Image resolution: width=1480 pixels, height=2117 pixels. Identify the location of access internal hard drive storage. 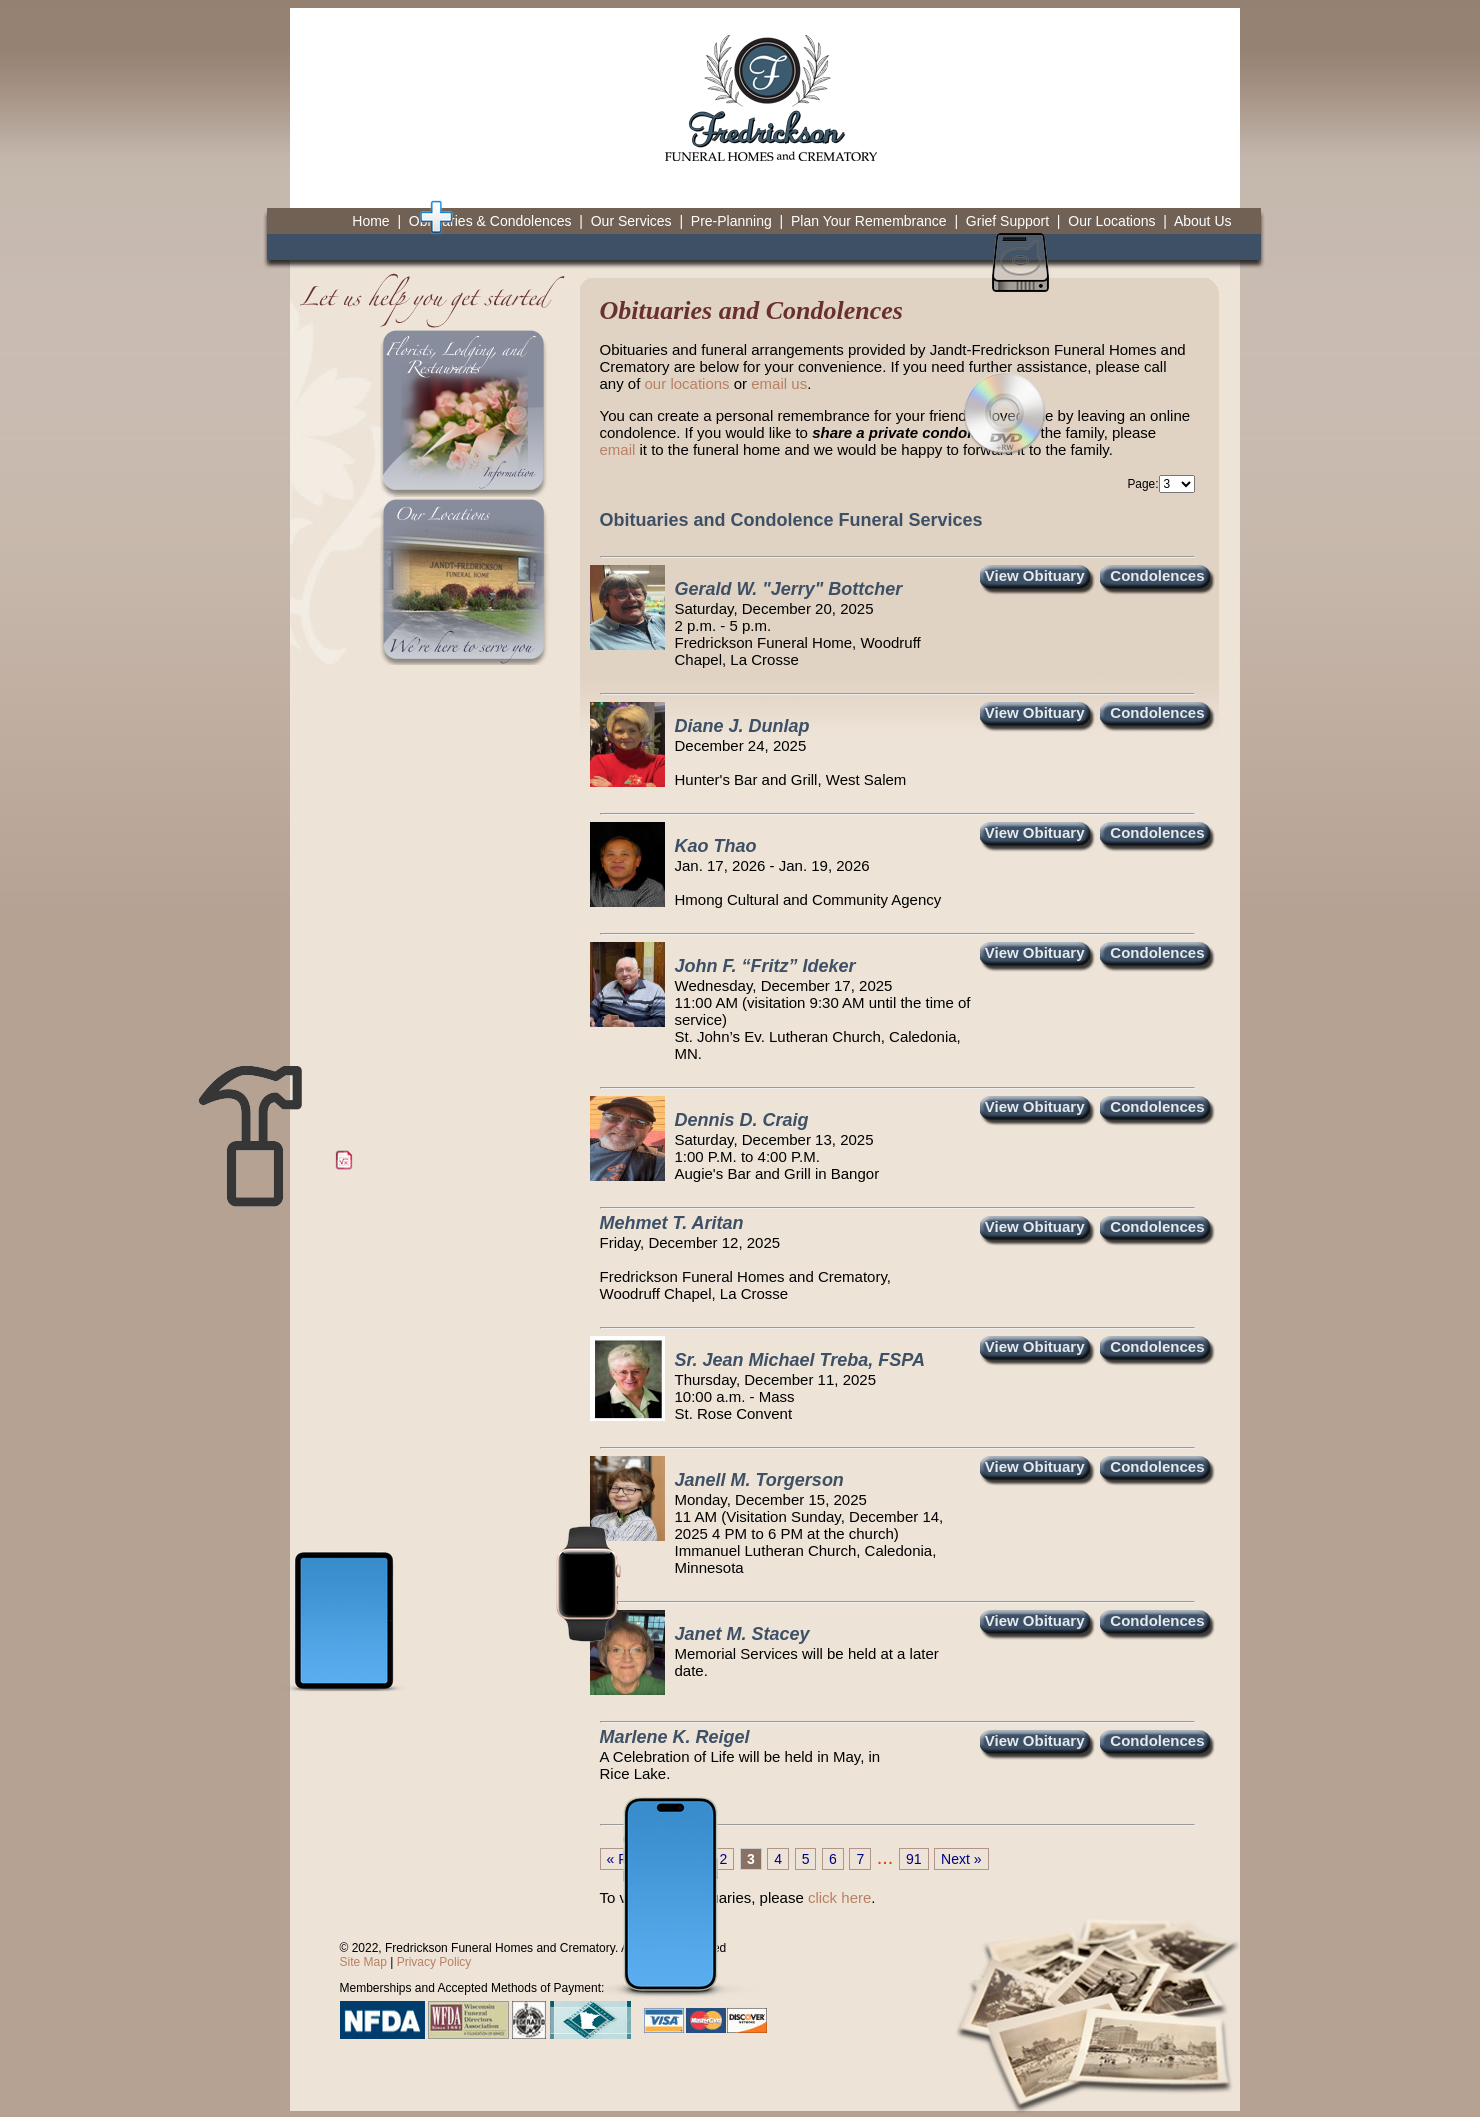
(1020, 262).